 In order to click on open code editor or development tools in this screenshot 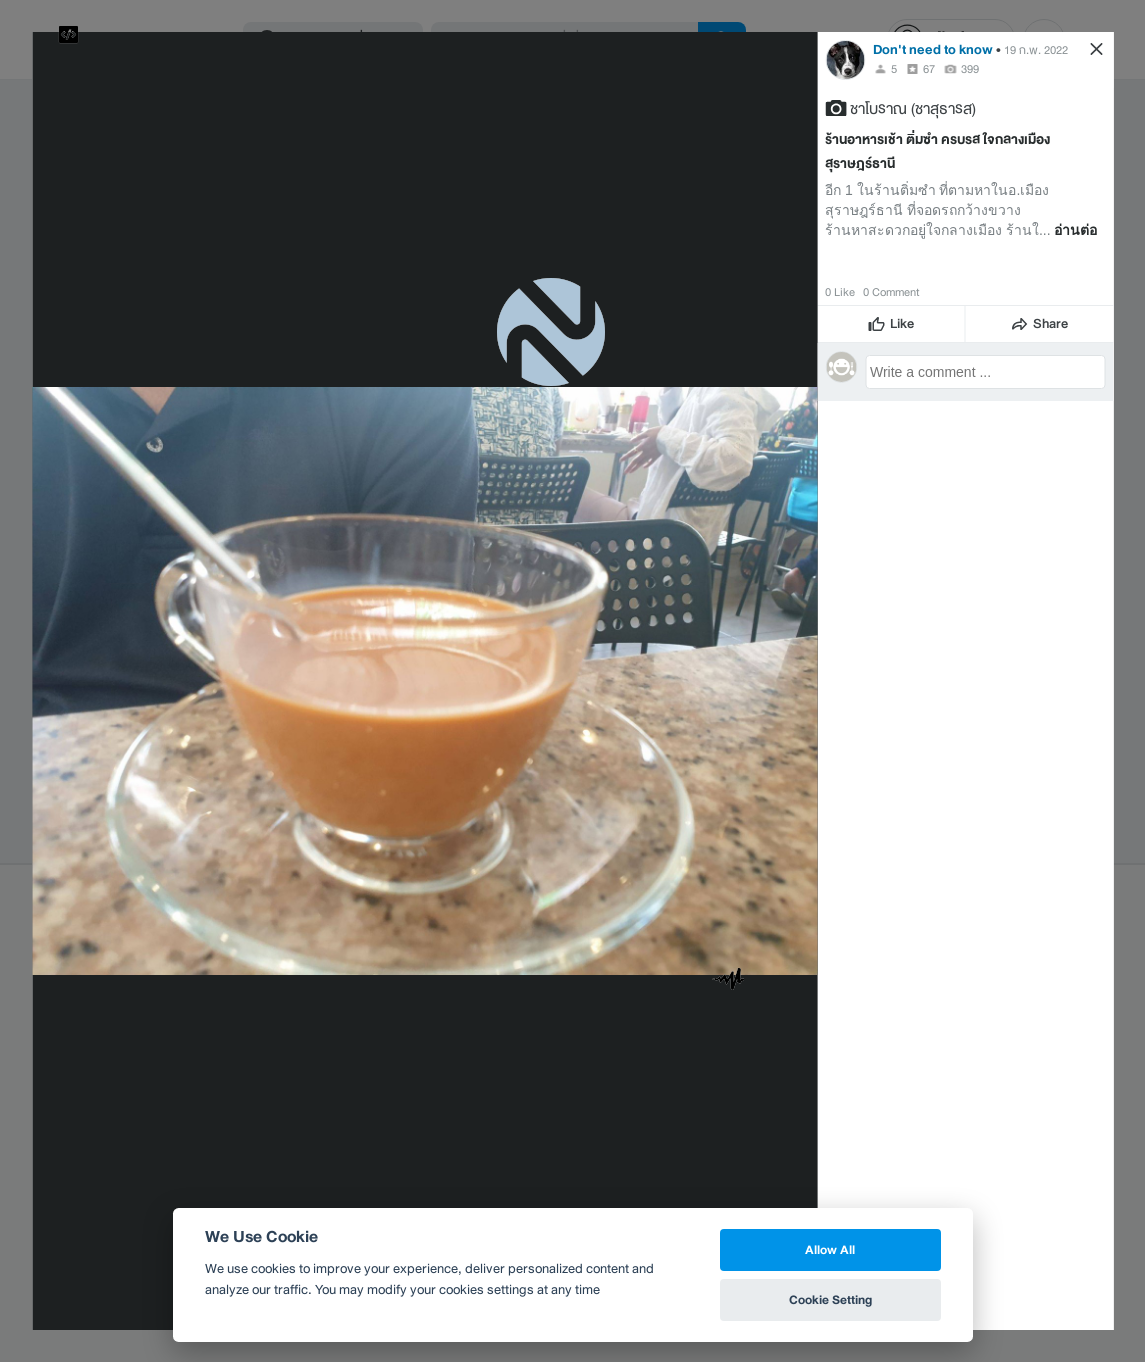, I will do `click(68, 34)`.